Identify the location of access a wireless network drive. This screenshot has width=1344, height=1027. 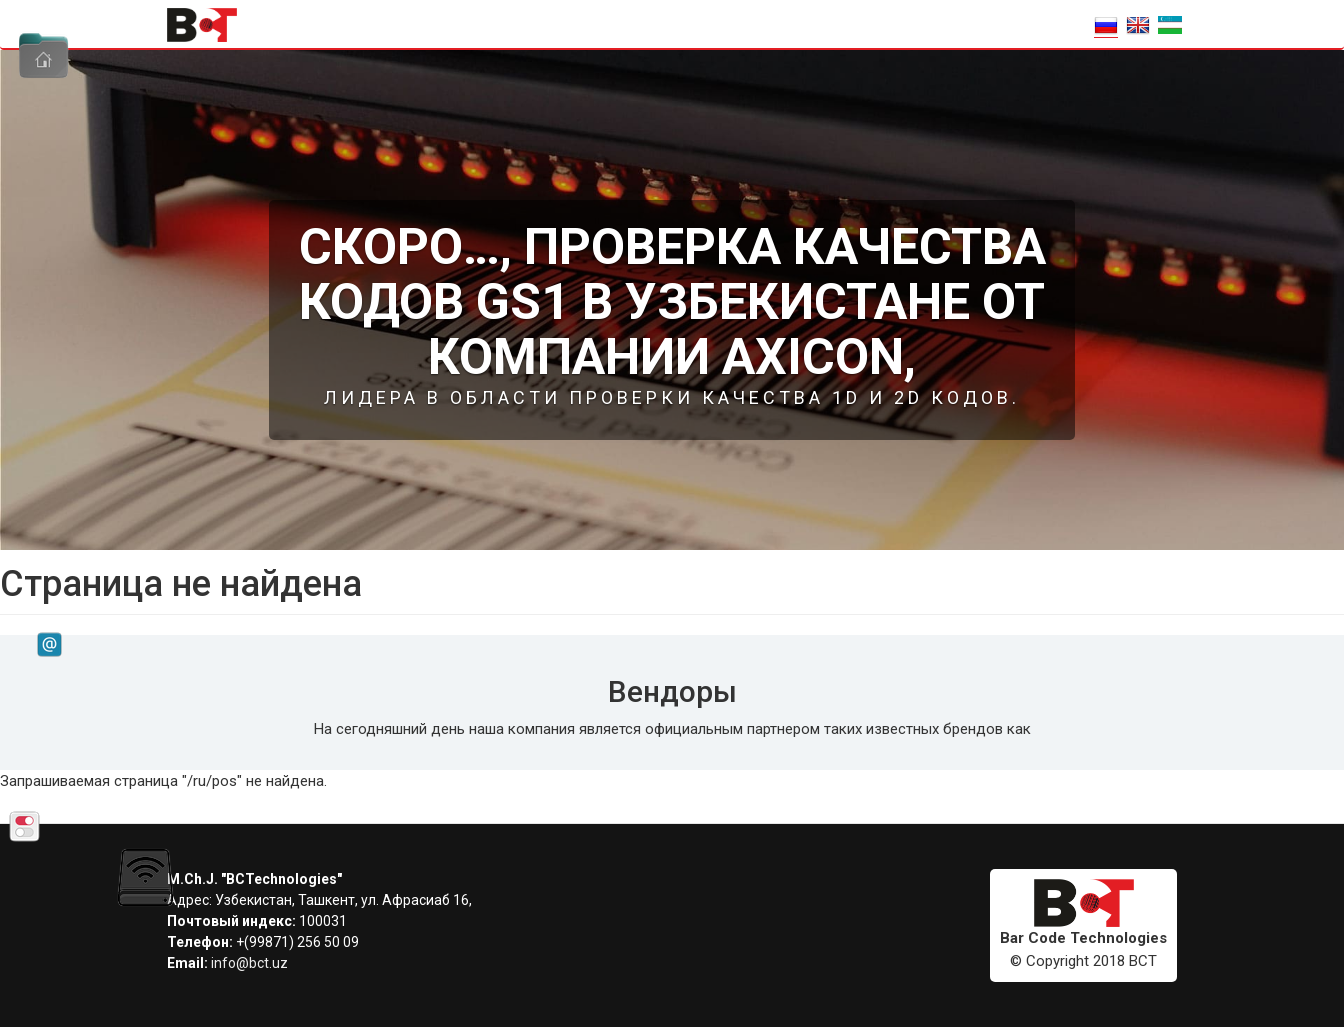
(145, 877).